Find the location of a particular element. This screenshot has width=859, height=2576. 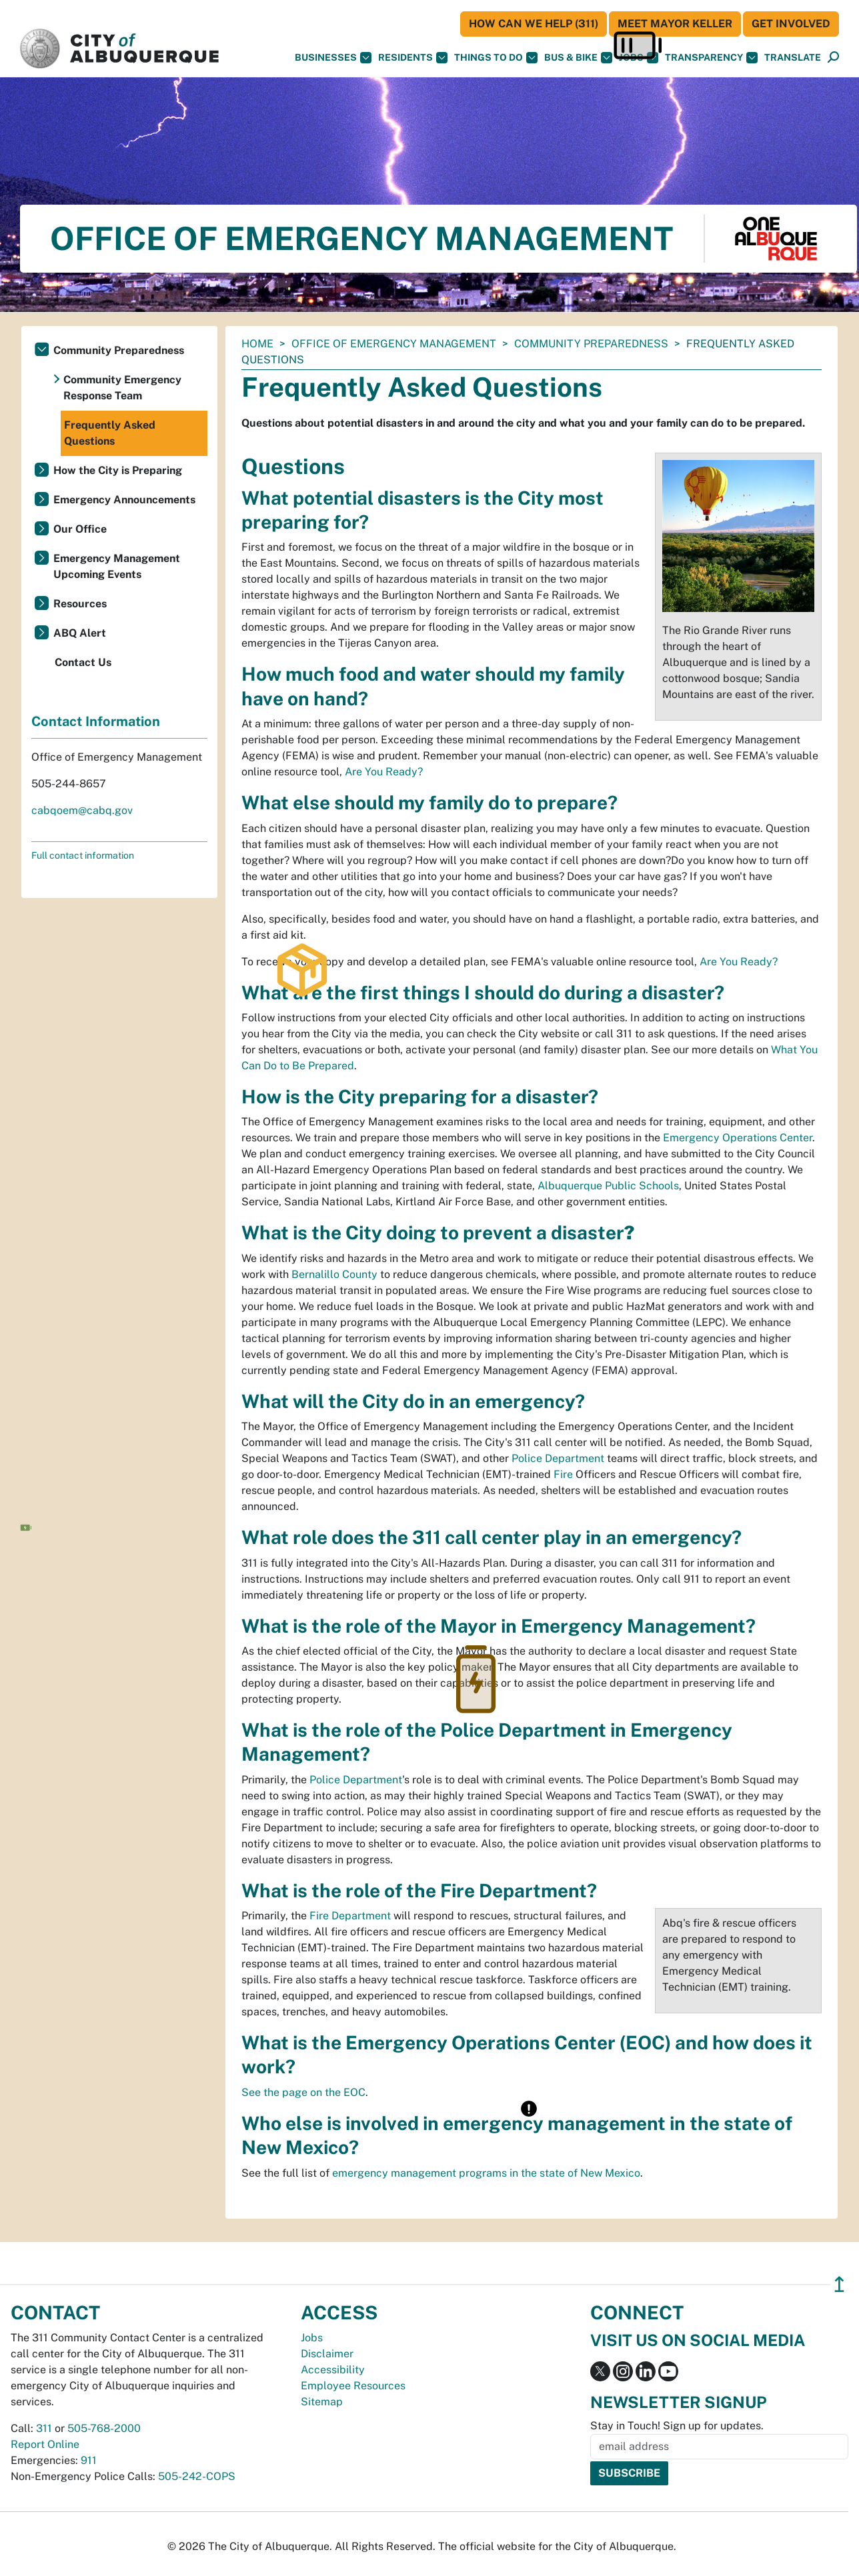

indicates medium battery level is located at coordinates (637, 45).